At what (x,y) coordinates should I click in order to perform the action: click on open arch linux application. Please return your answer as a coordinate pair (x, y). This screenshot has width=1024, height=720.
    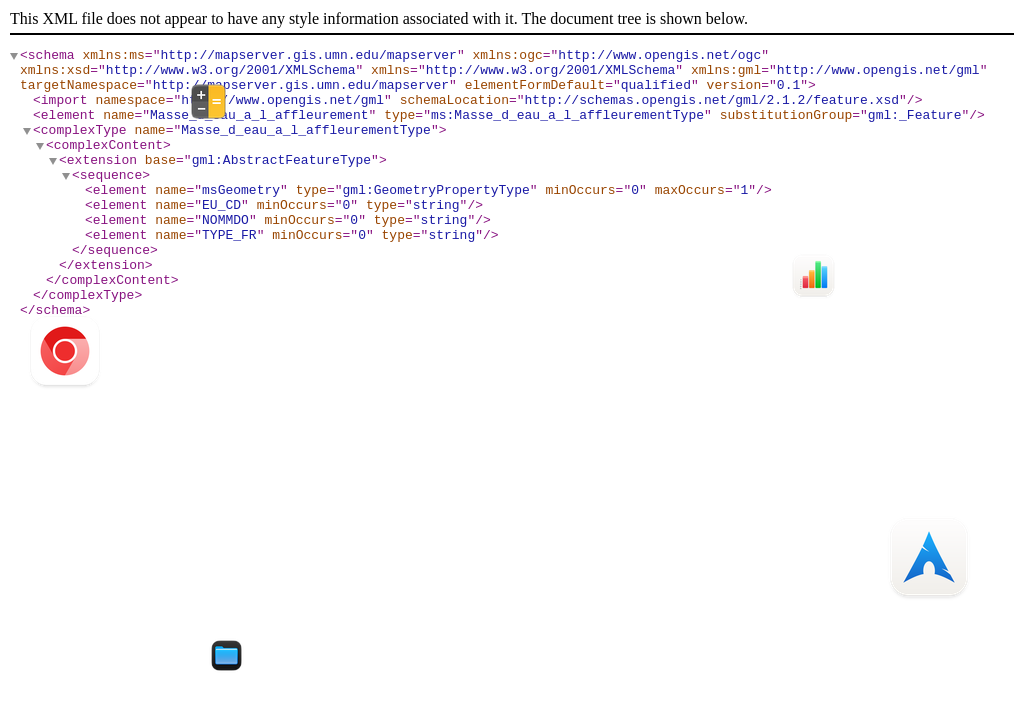
    Looking at the image, I should click on (929, 557).